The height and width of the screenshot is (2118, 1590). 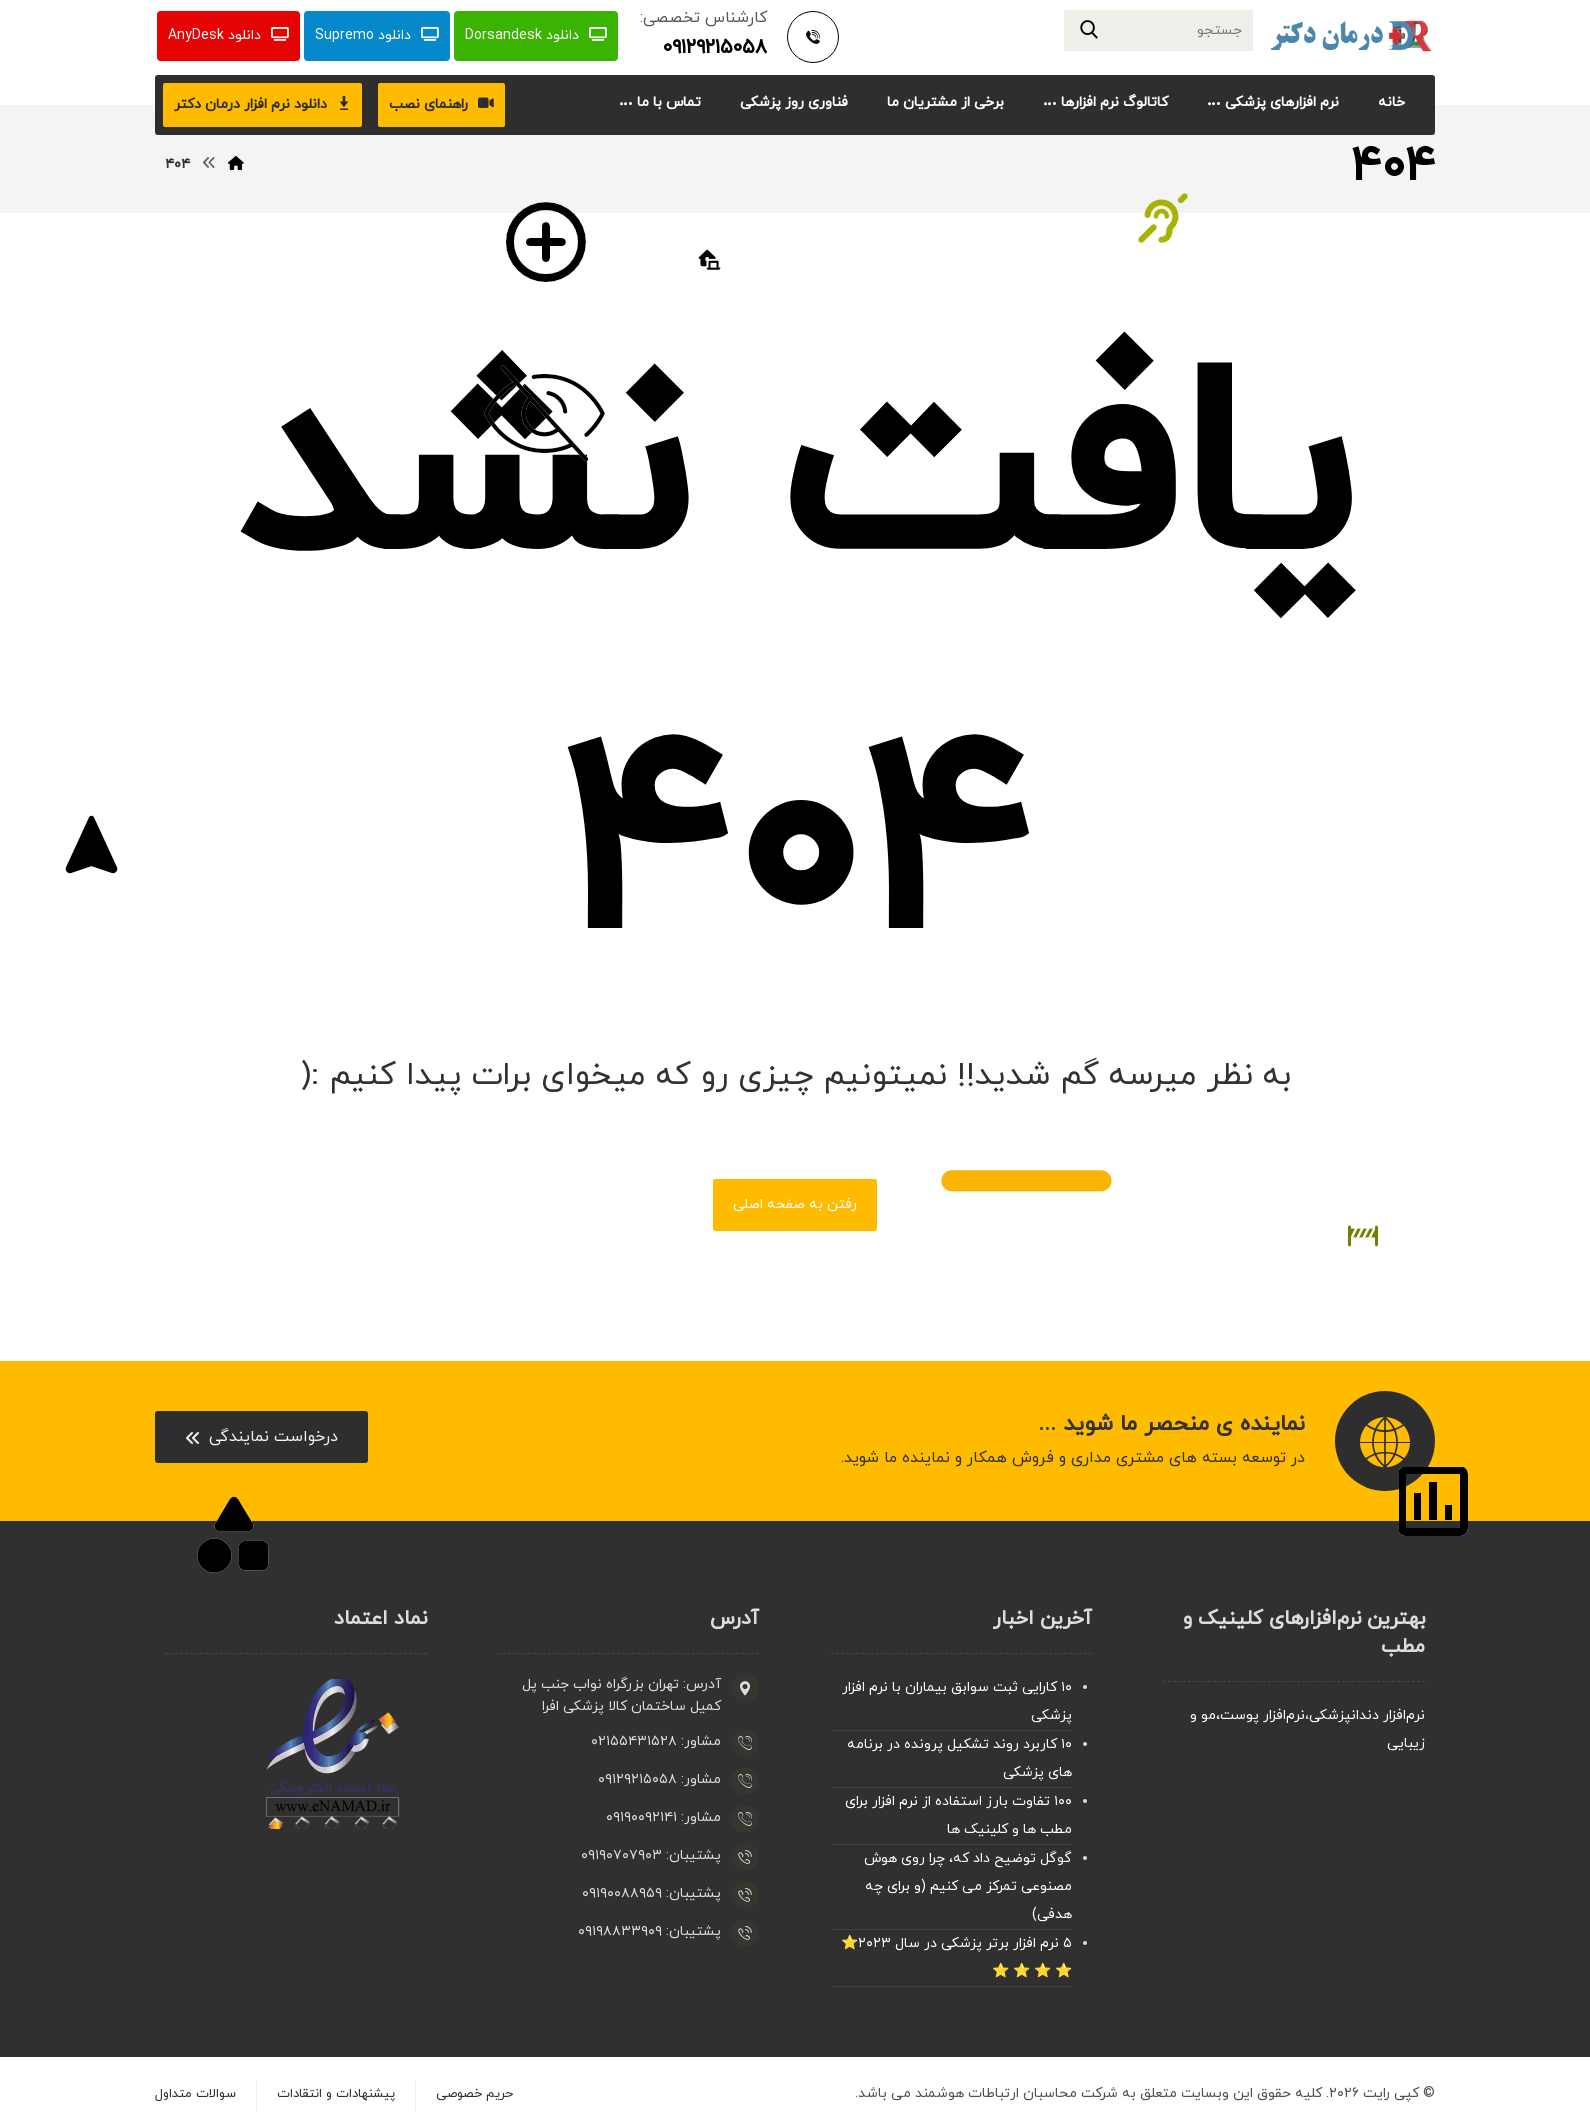 What do you see at coordinates (1026, 1127) in the screenshot?
I see `minimize the current window` at bounding box center [1026, 1127].